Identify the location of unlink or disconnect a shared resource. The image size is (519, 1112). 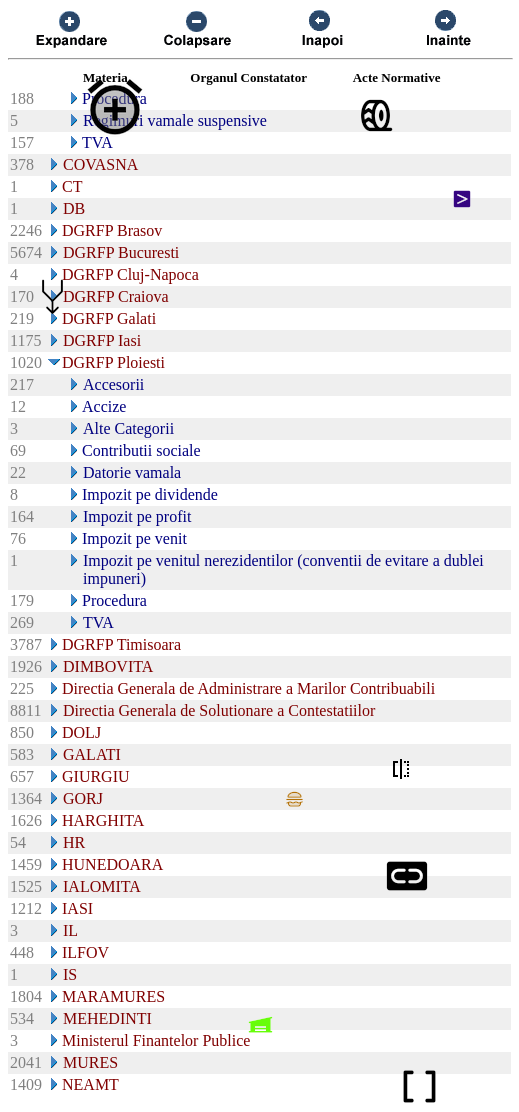
(407, 876).